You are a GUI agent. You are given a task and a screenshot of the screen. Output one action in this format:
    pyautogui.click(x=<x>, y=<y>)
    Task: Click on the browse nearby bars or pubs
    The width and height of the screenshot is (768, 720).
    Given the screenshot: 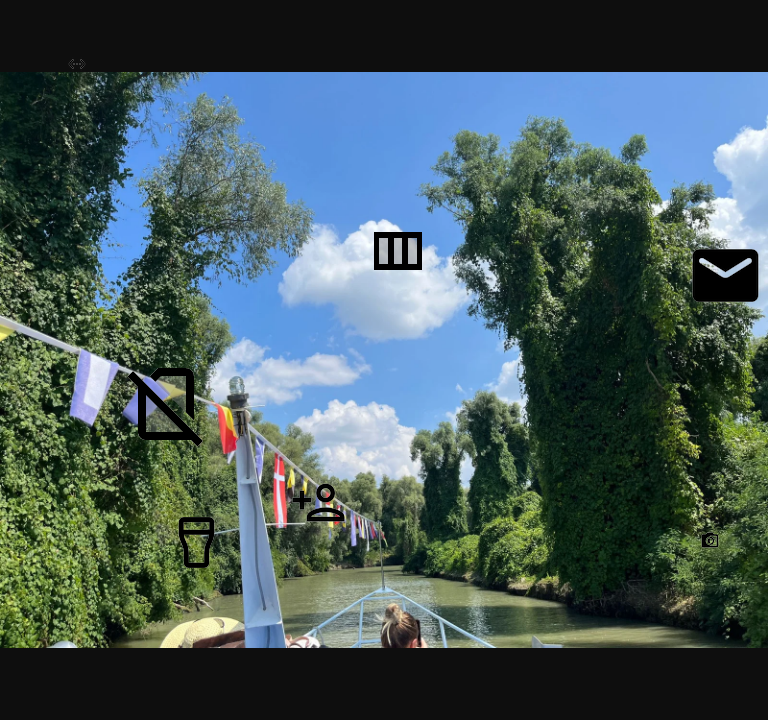 What is the action you would take?
    pyautogui.click(x=196, y=542)
    